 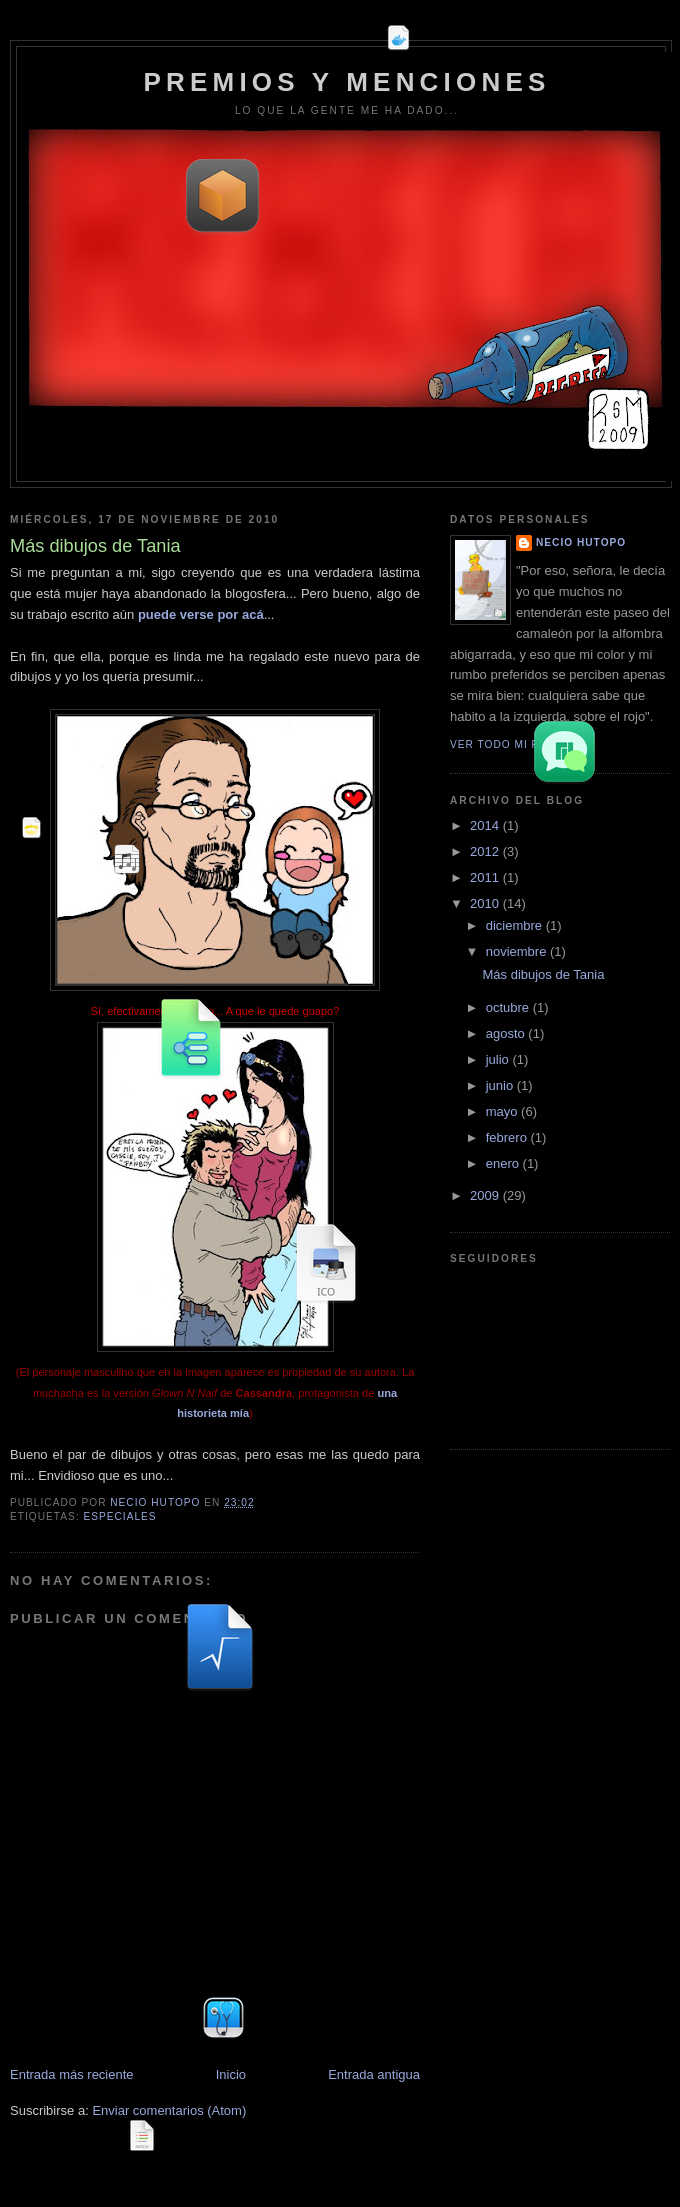 What do you see at coordinates (398, 37) in the screenshot?
I see `dockerfile or docker configuration file` at bounding box center [398, 37].